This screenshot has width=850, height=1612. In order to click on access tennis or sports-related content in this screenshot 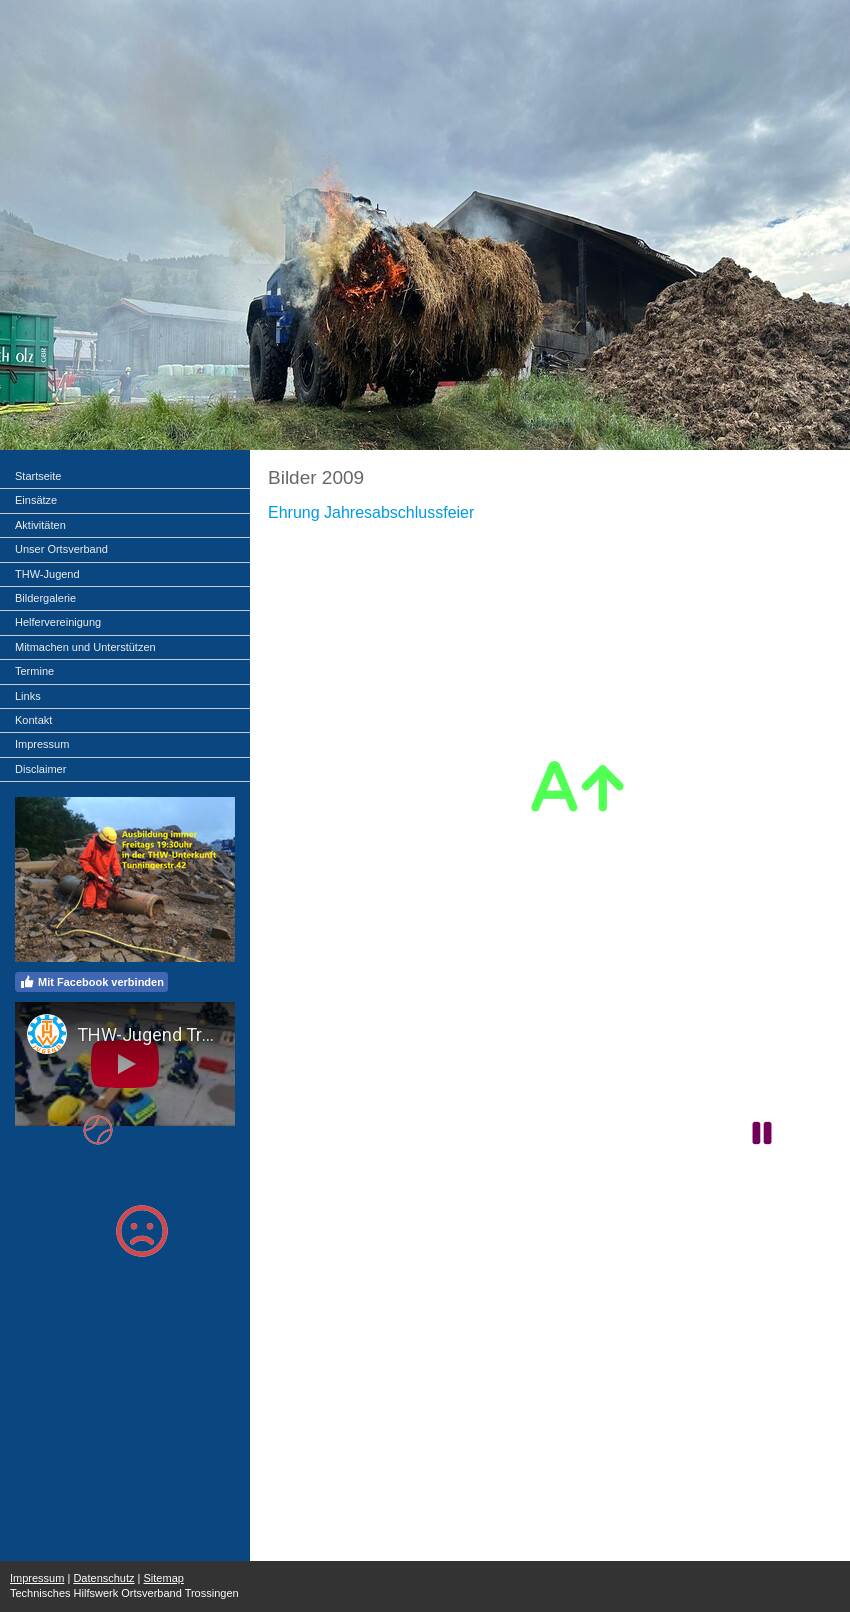, I will do `click(98, 1130)`.